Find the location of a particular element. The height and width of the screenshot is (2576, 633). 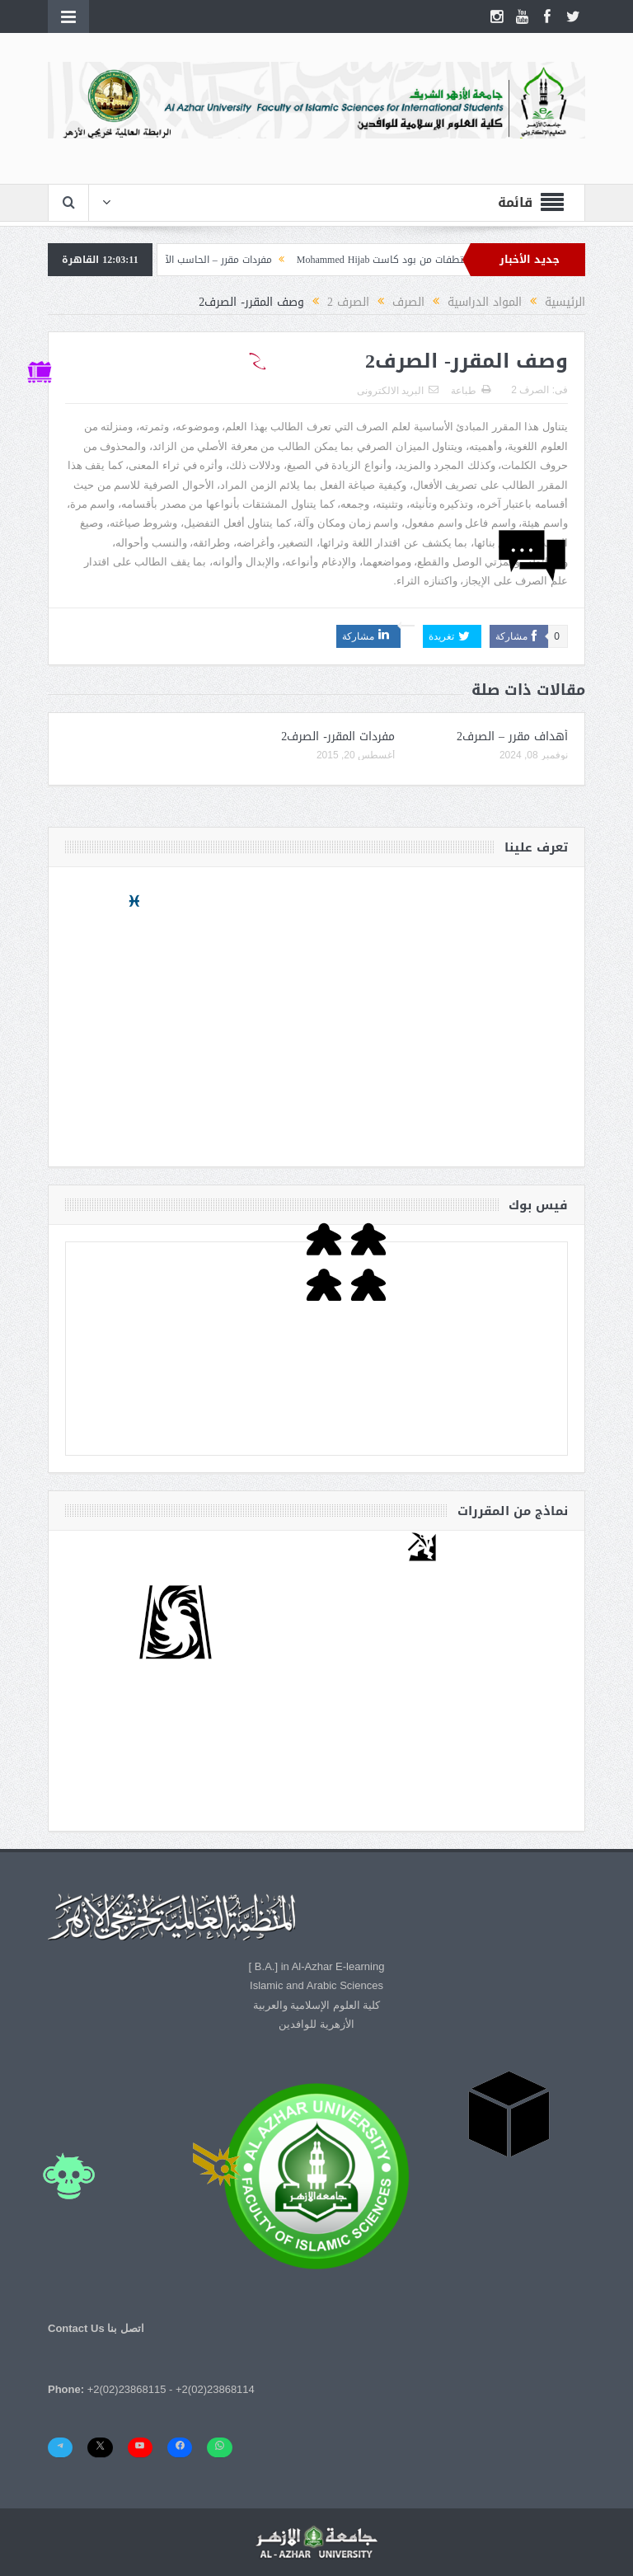

open chat or messaging feature is located at coordinates (532, 556).